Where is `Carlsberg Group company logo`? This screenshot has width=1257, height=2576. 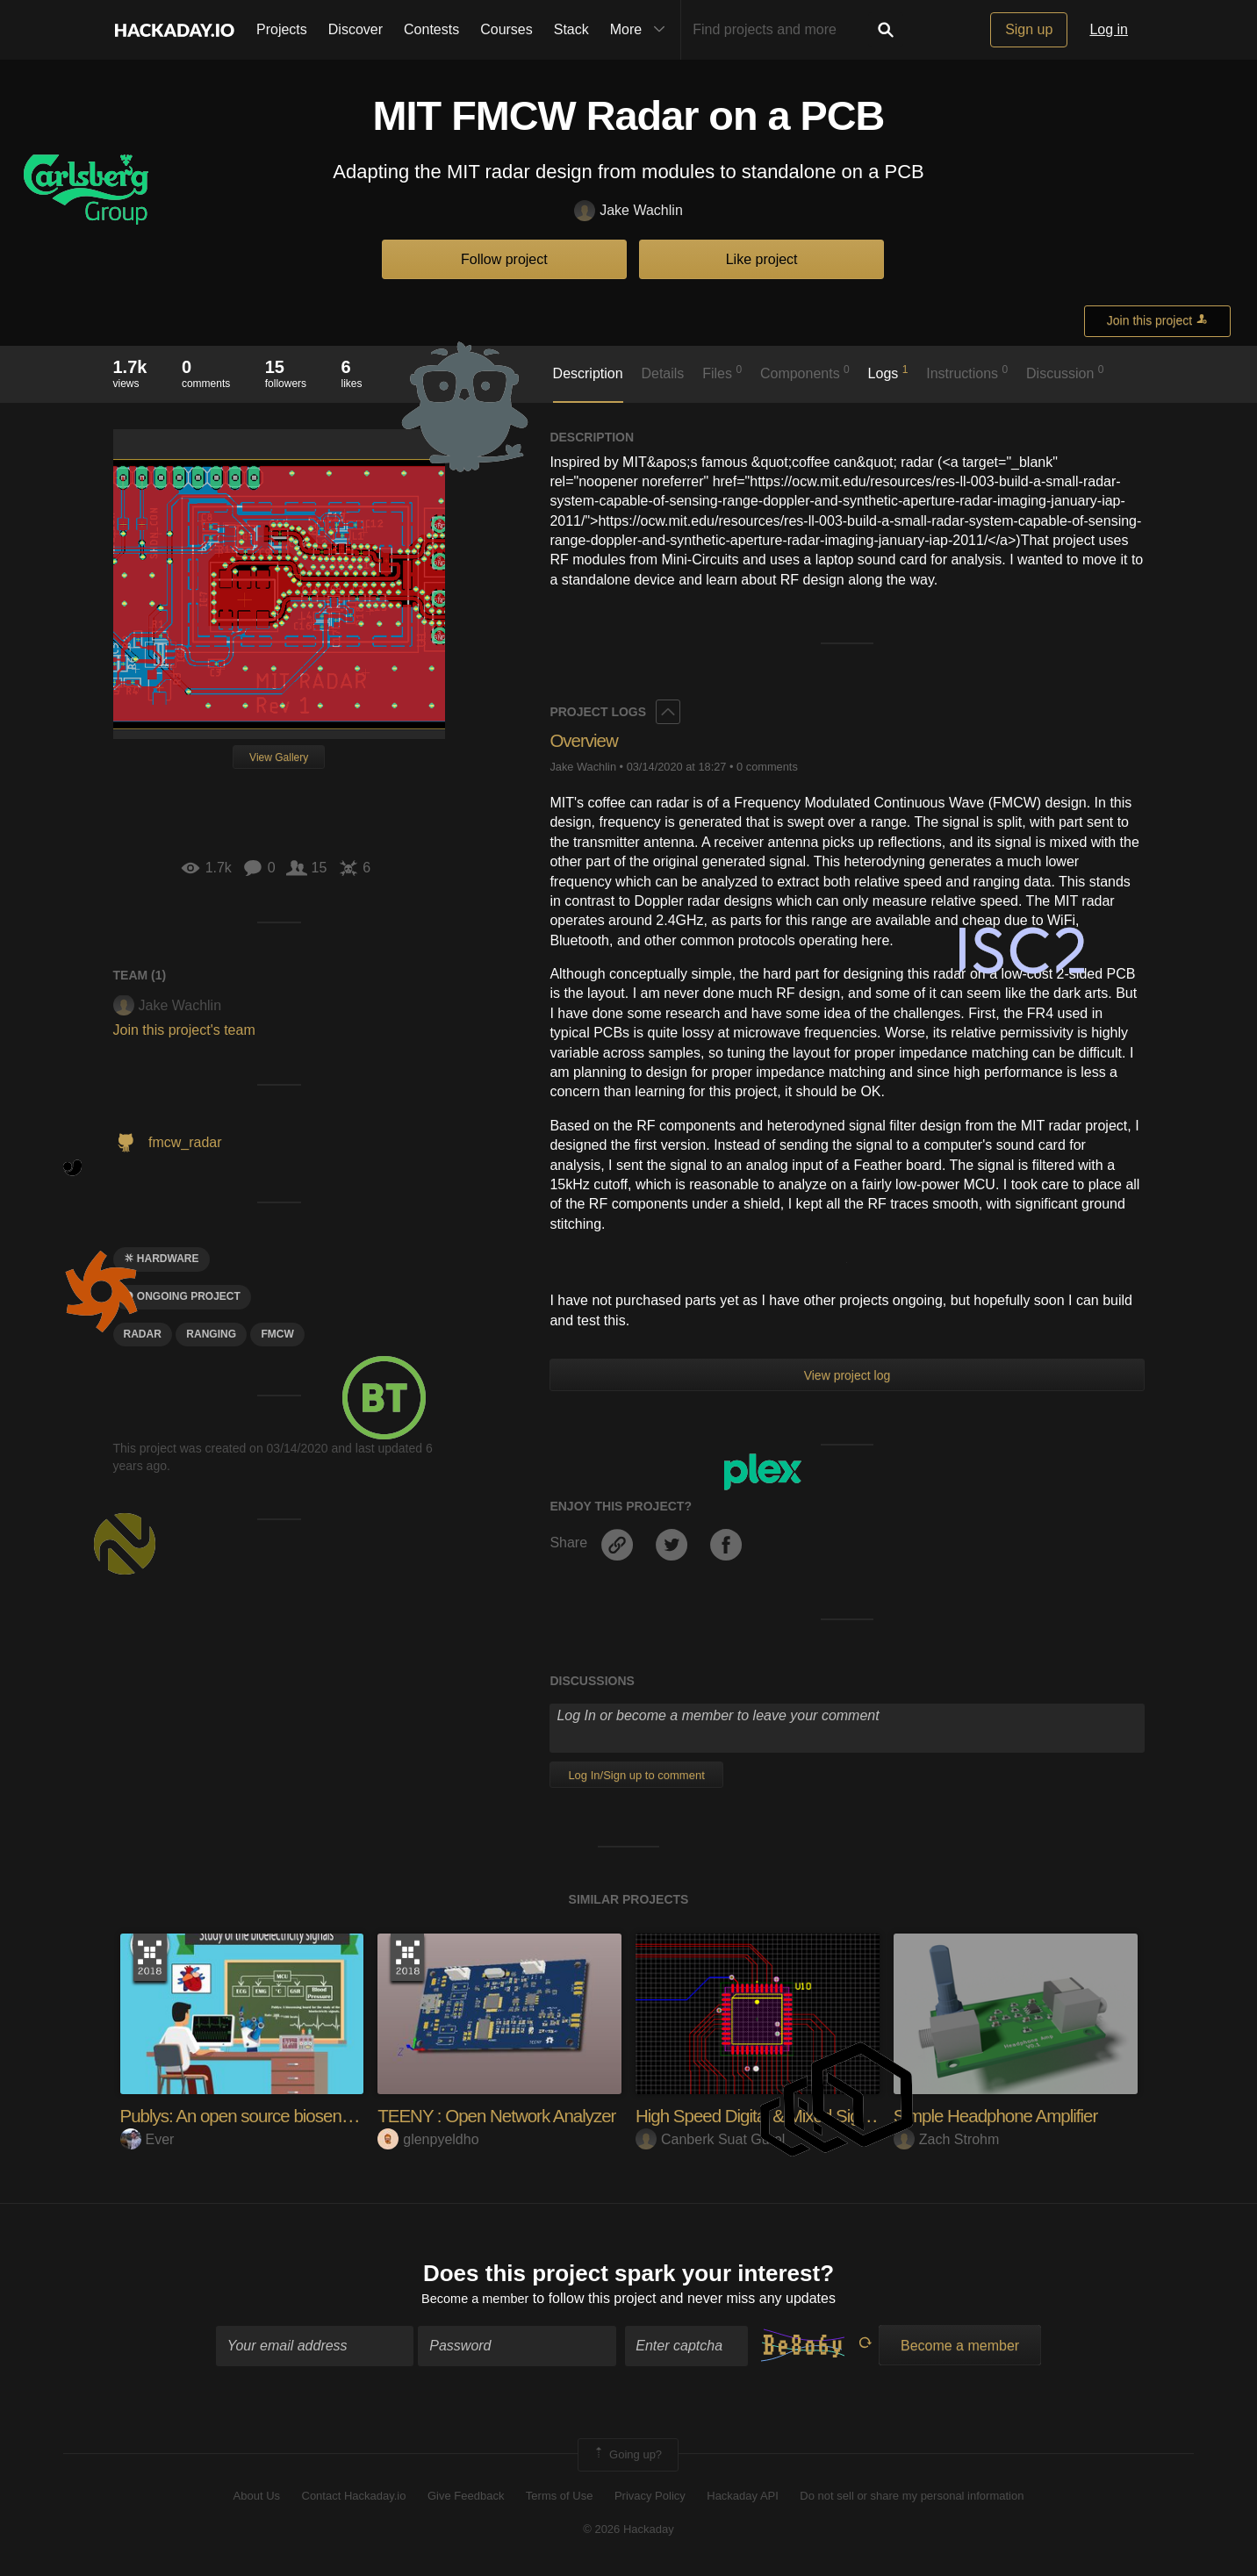 Carlsberg Group company logo is located at coordinates (86, 190).